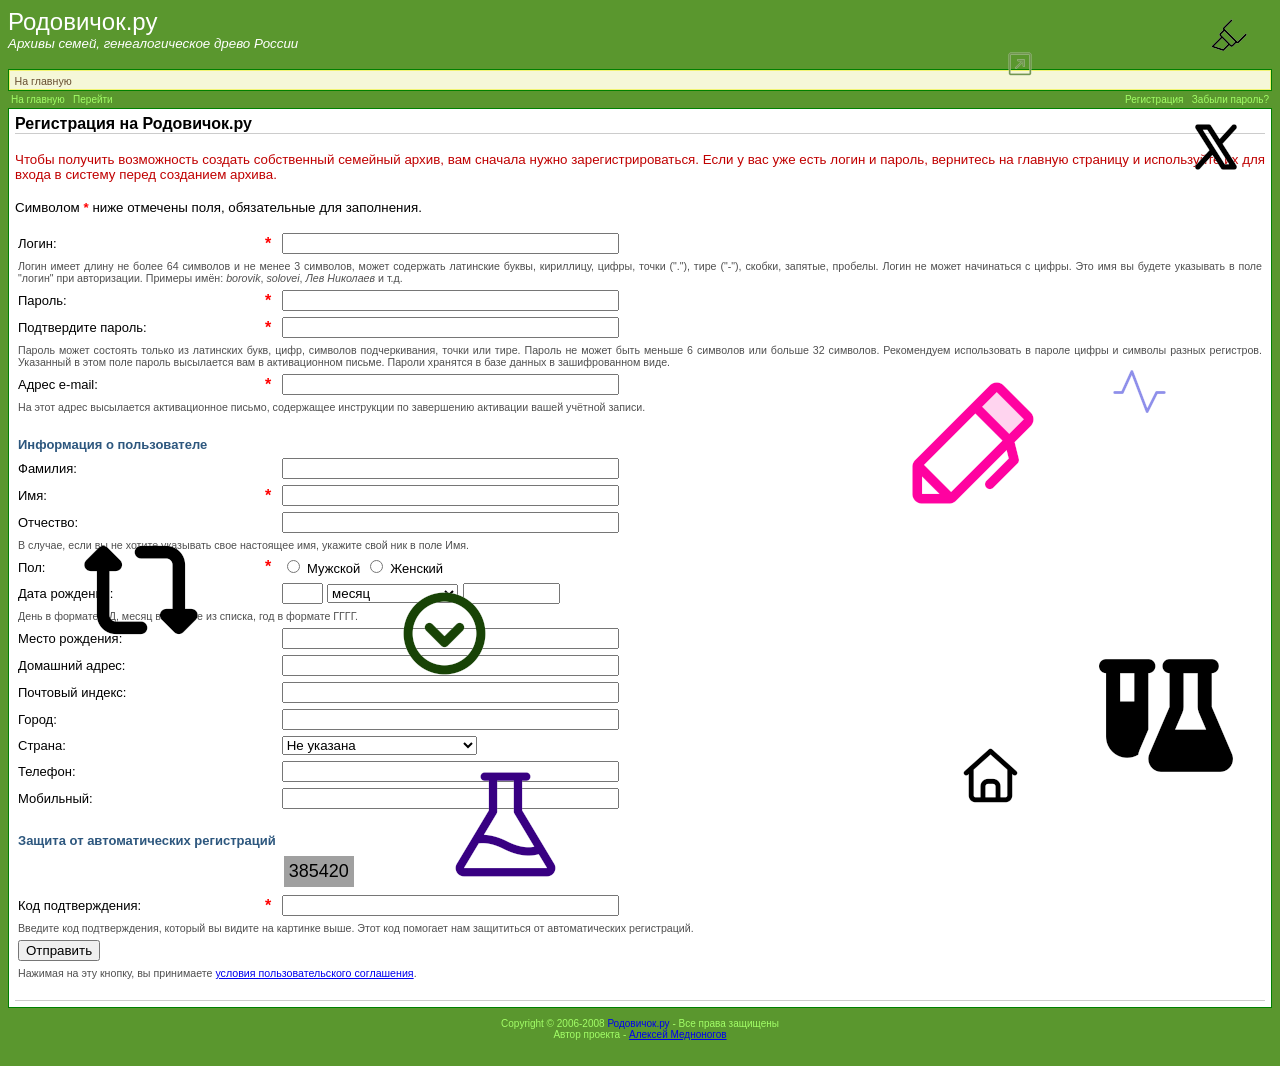 The height and width of the screenshot is (1066, 1280). I want to click on access laboratory or science tools, so click(1169, 715).